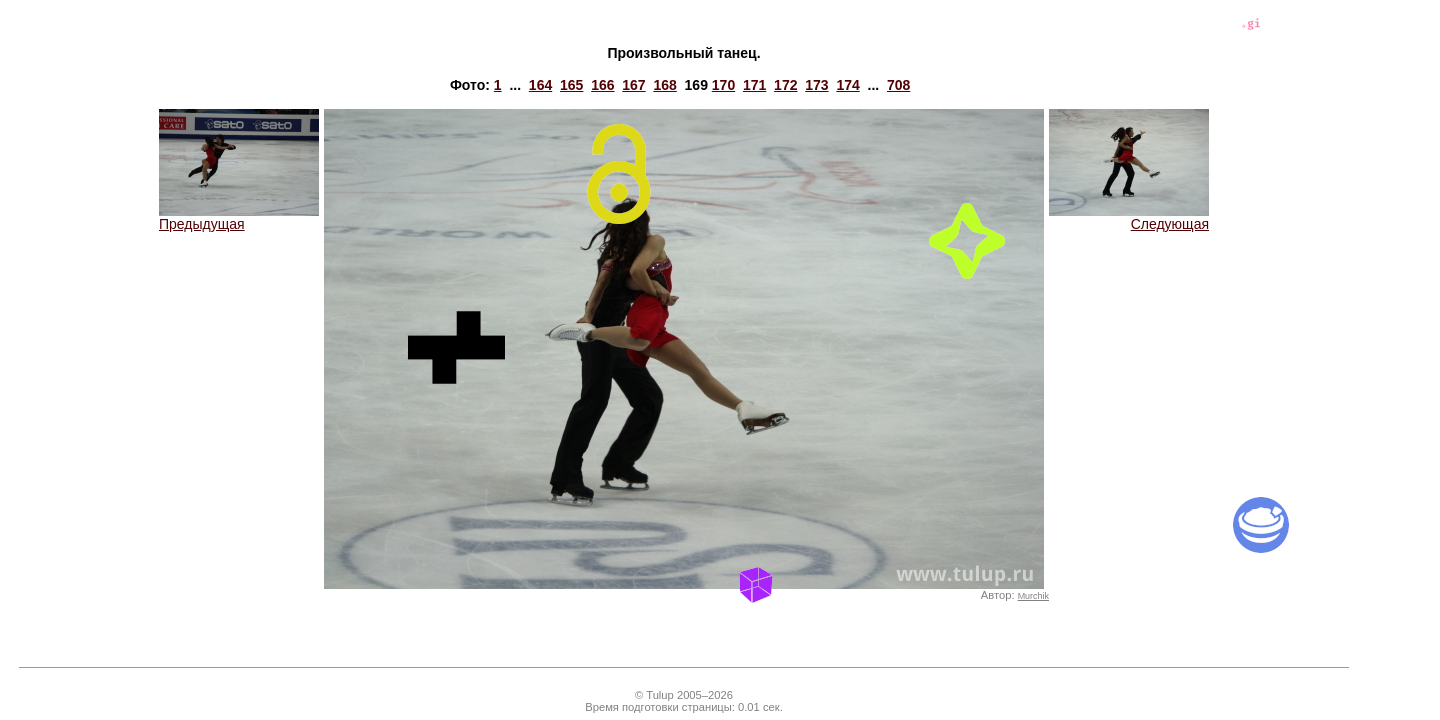 This screenshot has width=1440, height=720. Describe the element at coordinates (756, 585) in the screenshot. I see `gtk toolkit logo` at that location.